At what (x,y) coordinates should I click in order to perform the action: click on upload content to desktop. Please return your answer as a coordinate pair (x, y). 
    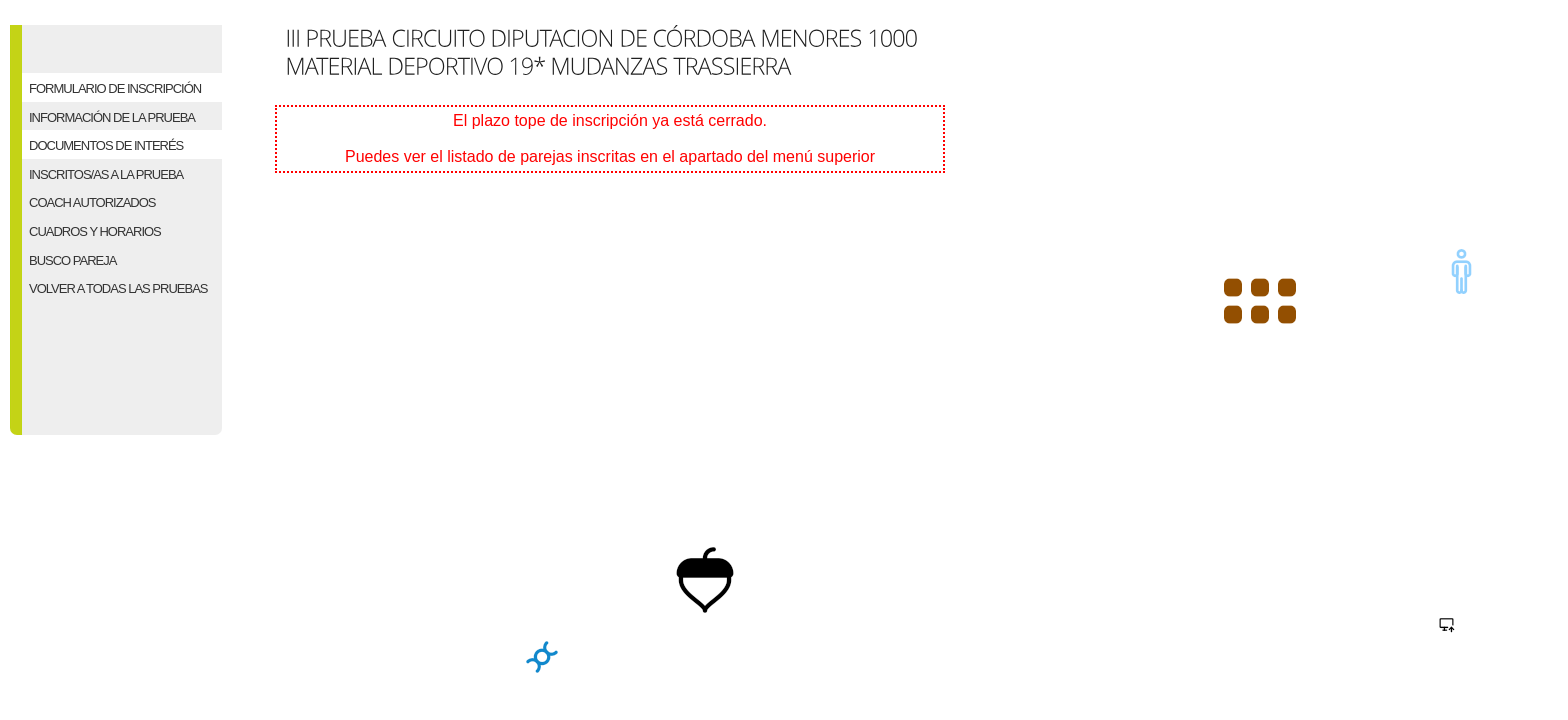
    Looking at the image, I should click on (1446, 624).